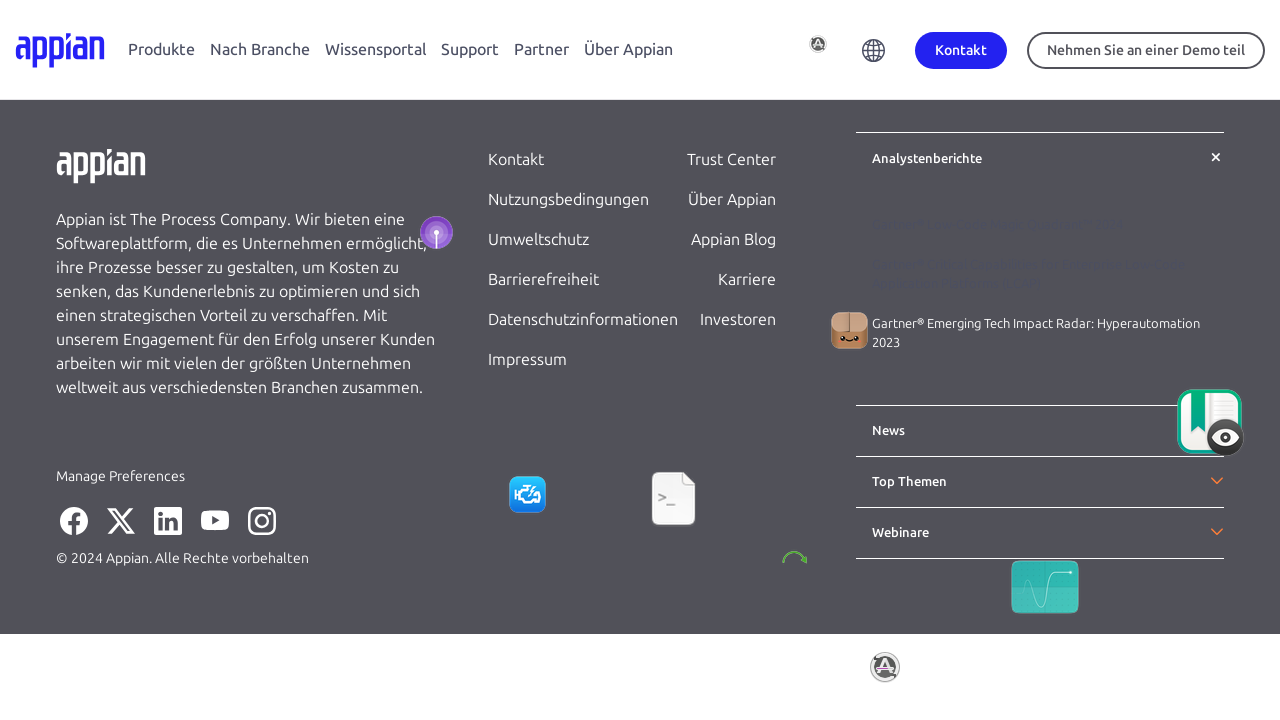  I want to click on check for available software updates, so click(885, 667).